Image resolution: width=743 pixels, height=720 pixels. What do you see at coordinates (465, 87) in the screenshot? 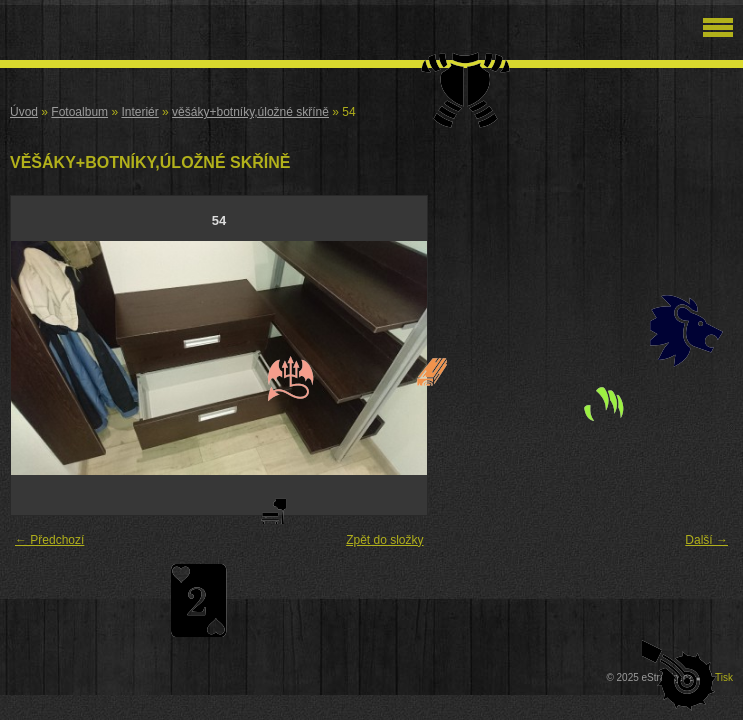
I see `equip armor or defensive gear` at bounding box center [465, 87].